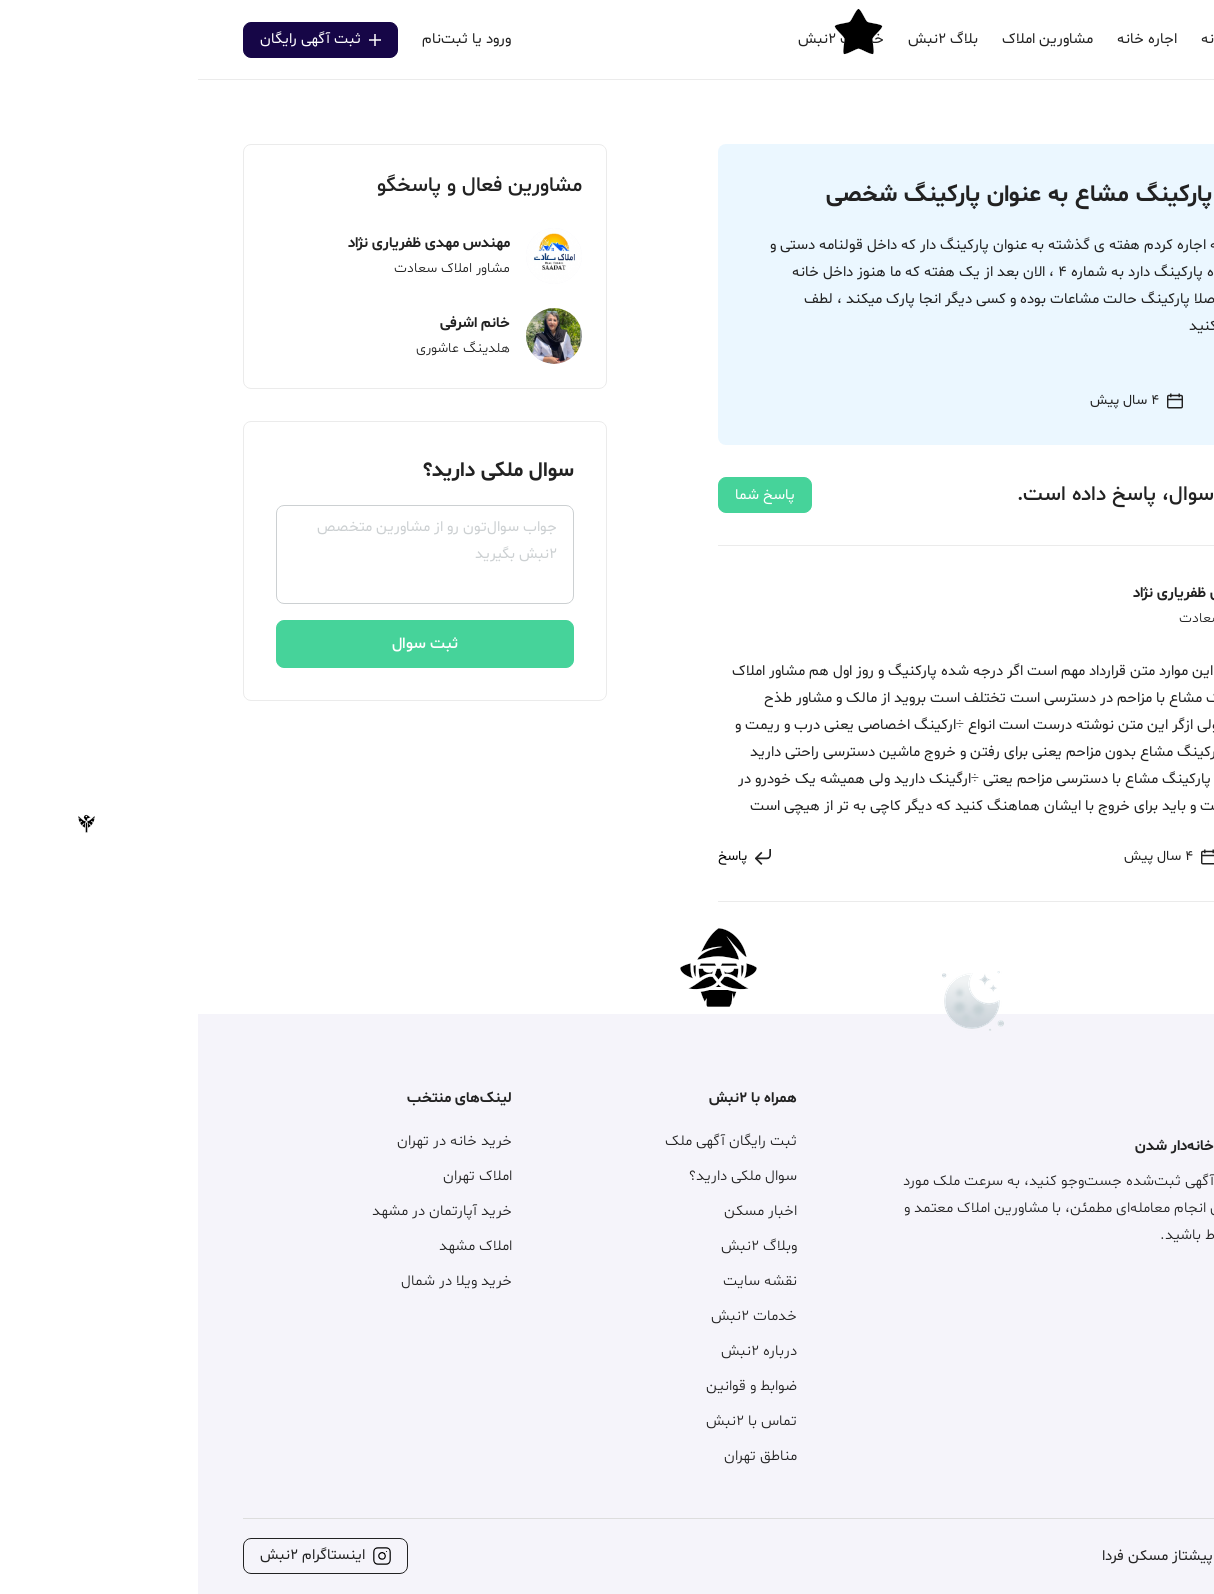 Image resolution: width=1214 pixels, height=1594 pixels. What do you see at coordinates (858, 31) in the screenshot?
I see `add item to favorites` at bounding box center [858, 31].